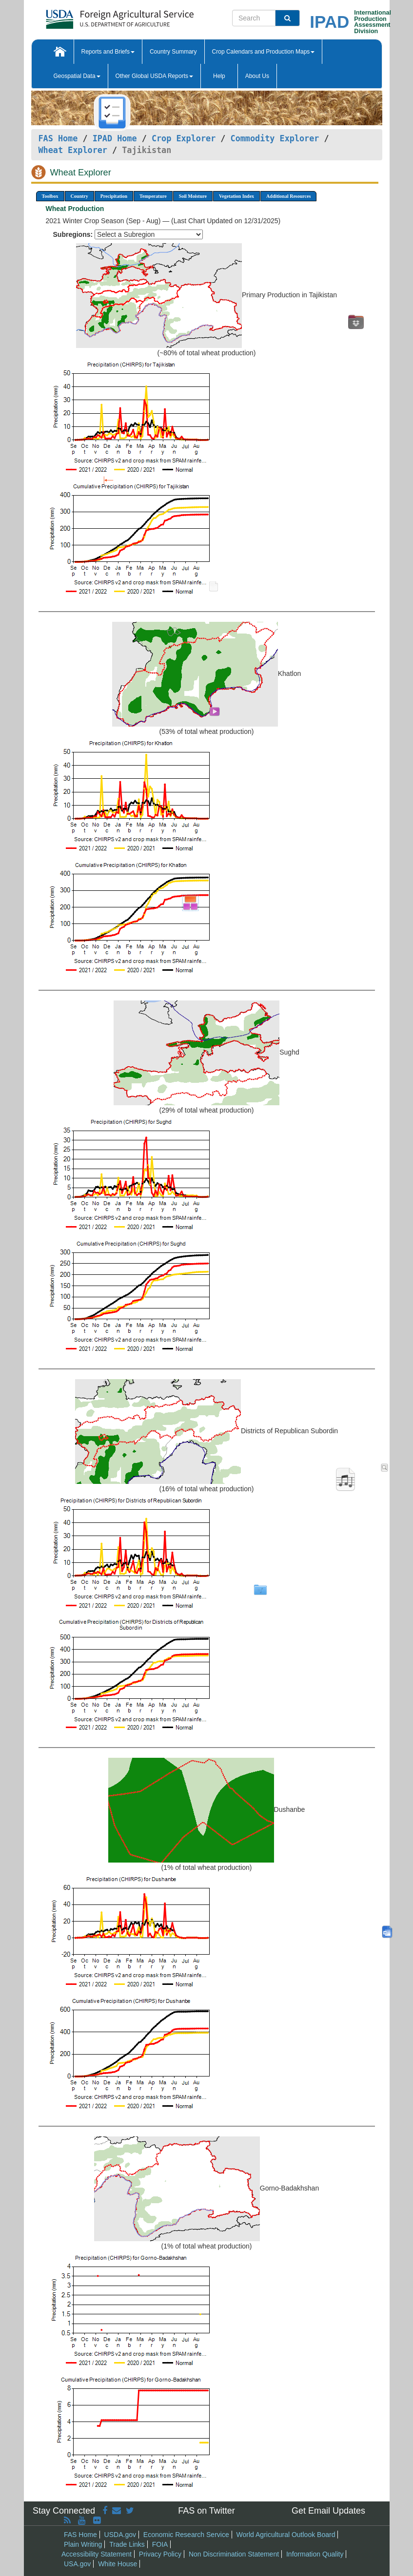 This screenshot has height=2576, width=413. I want to click on open your dropbox folder, so click(356, 322).